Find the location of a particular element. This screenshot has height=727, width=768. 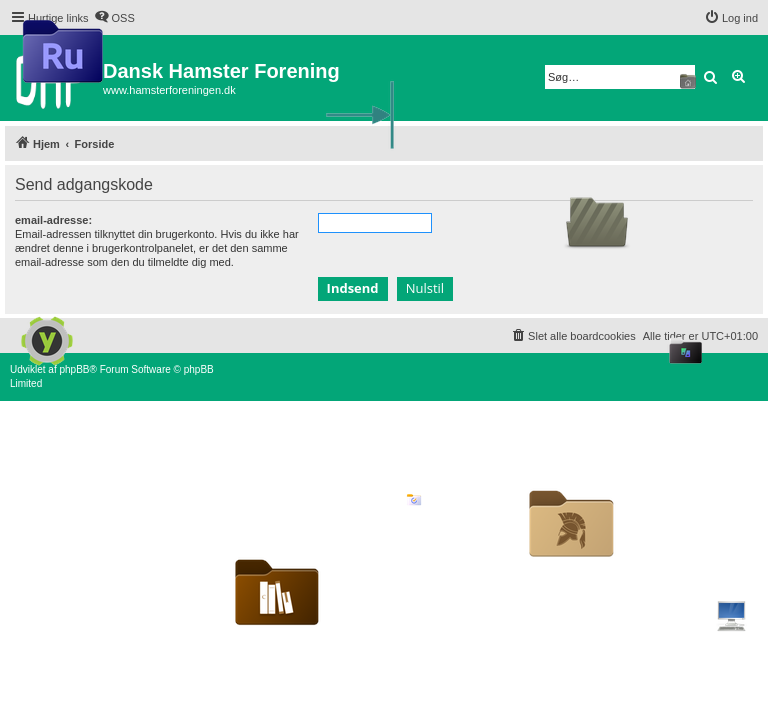

folder containing Adobe Premiere Rush project files is located at coordinates (62, 53).